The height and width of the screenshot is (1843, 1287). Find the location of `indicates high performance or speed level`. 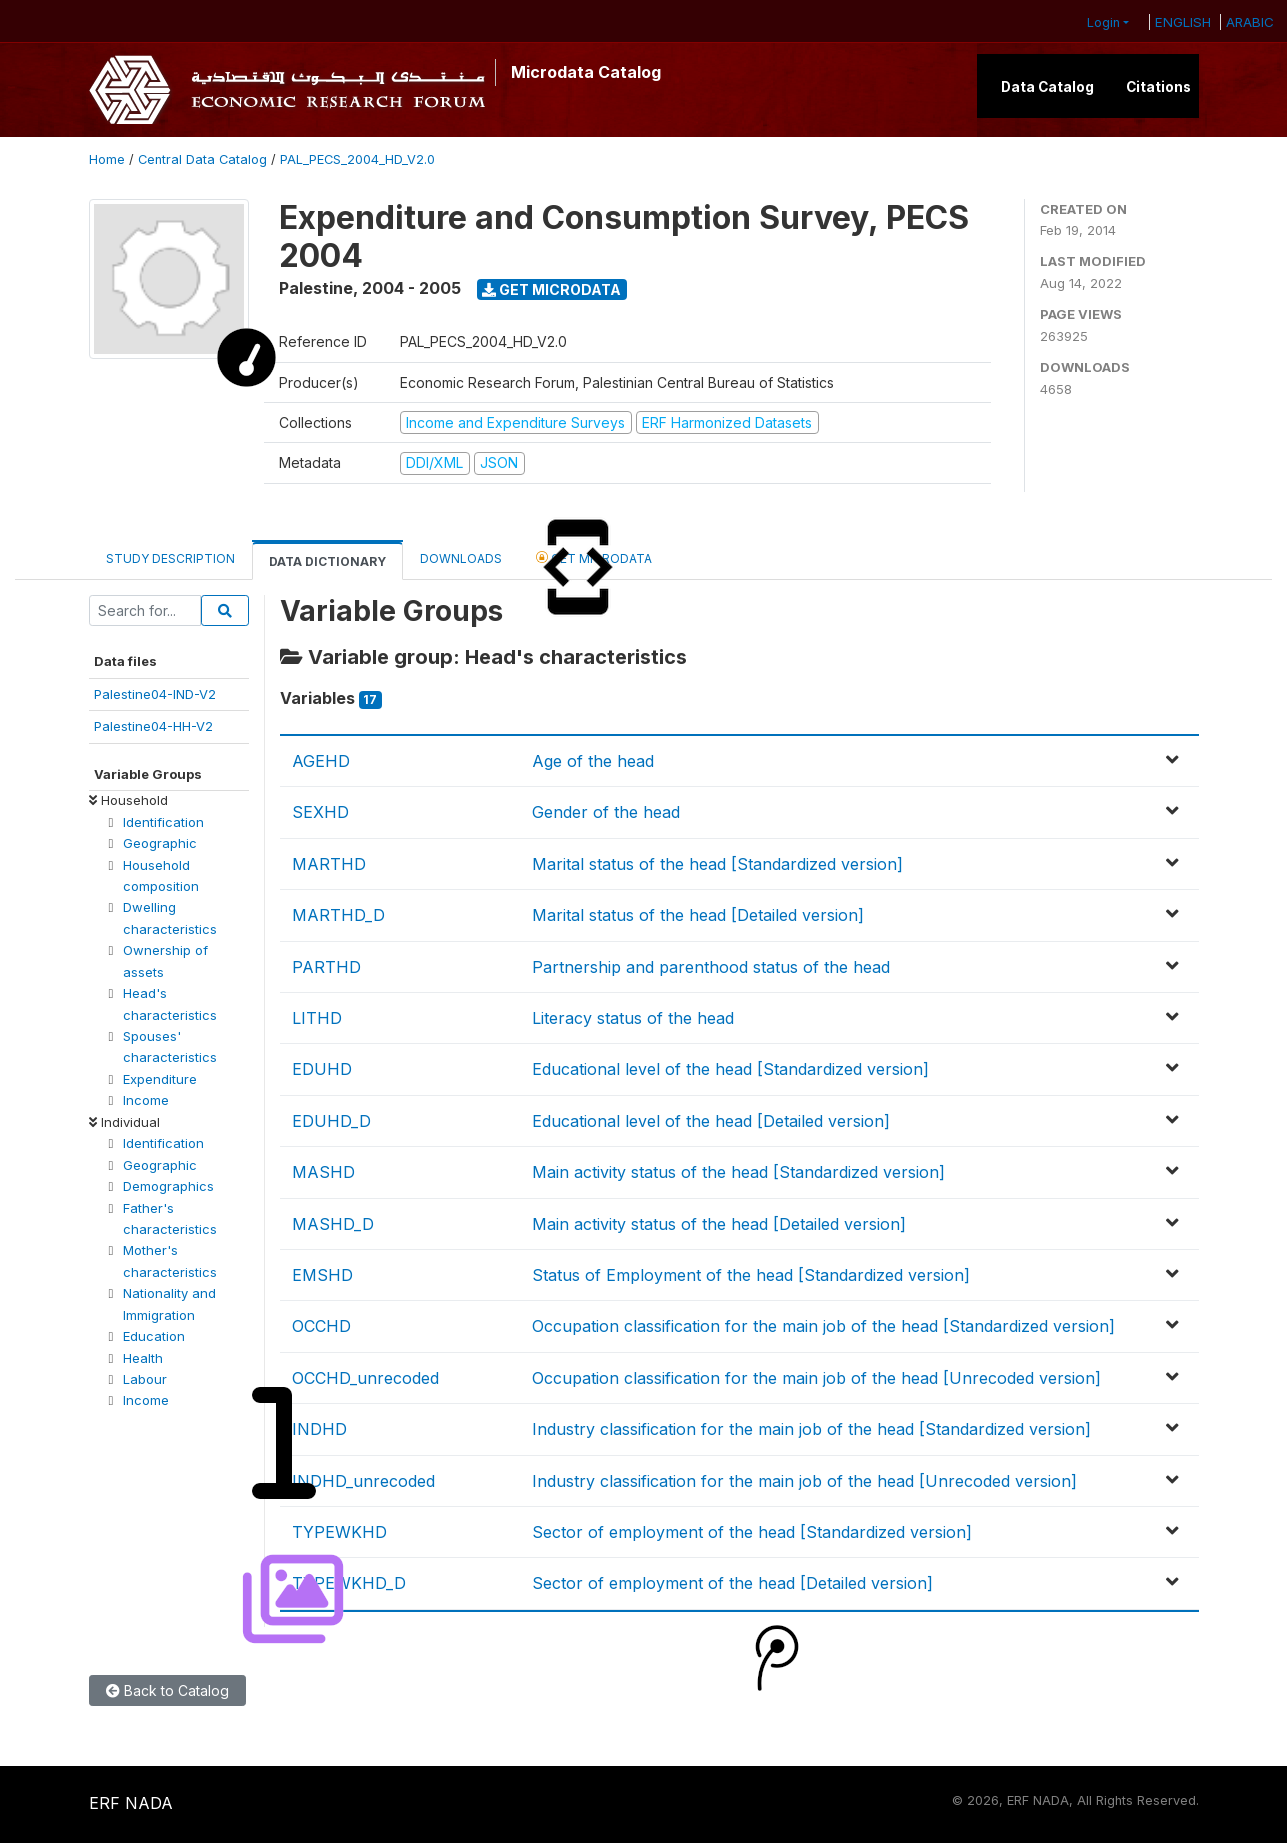

indicates high performance or speed level is located at coordinates (246, 357).